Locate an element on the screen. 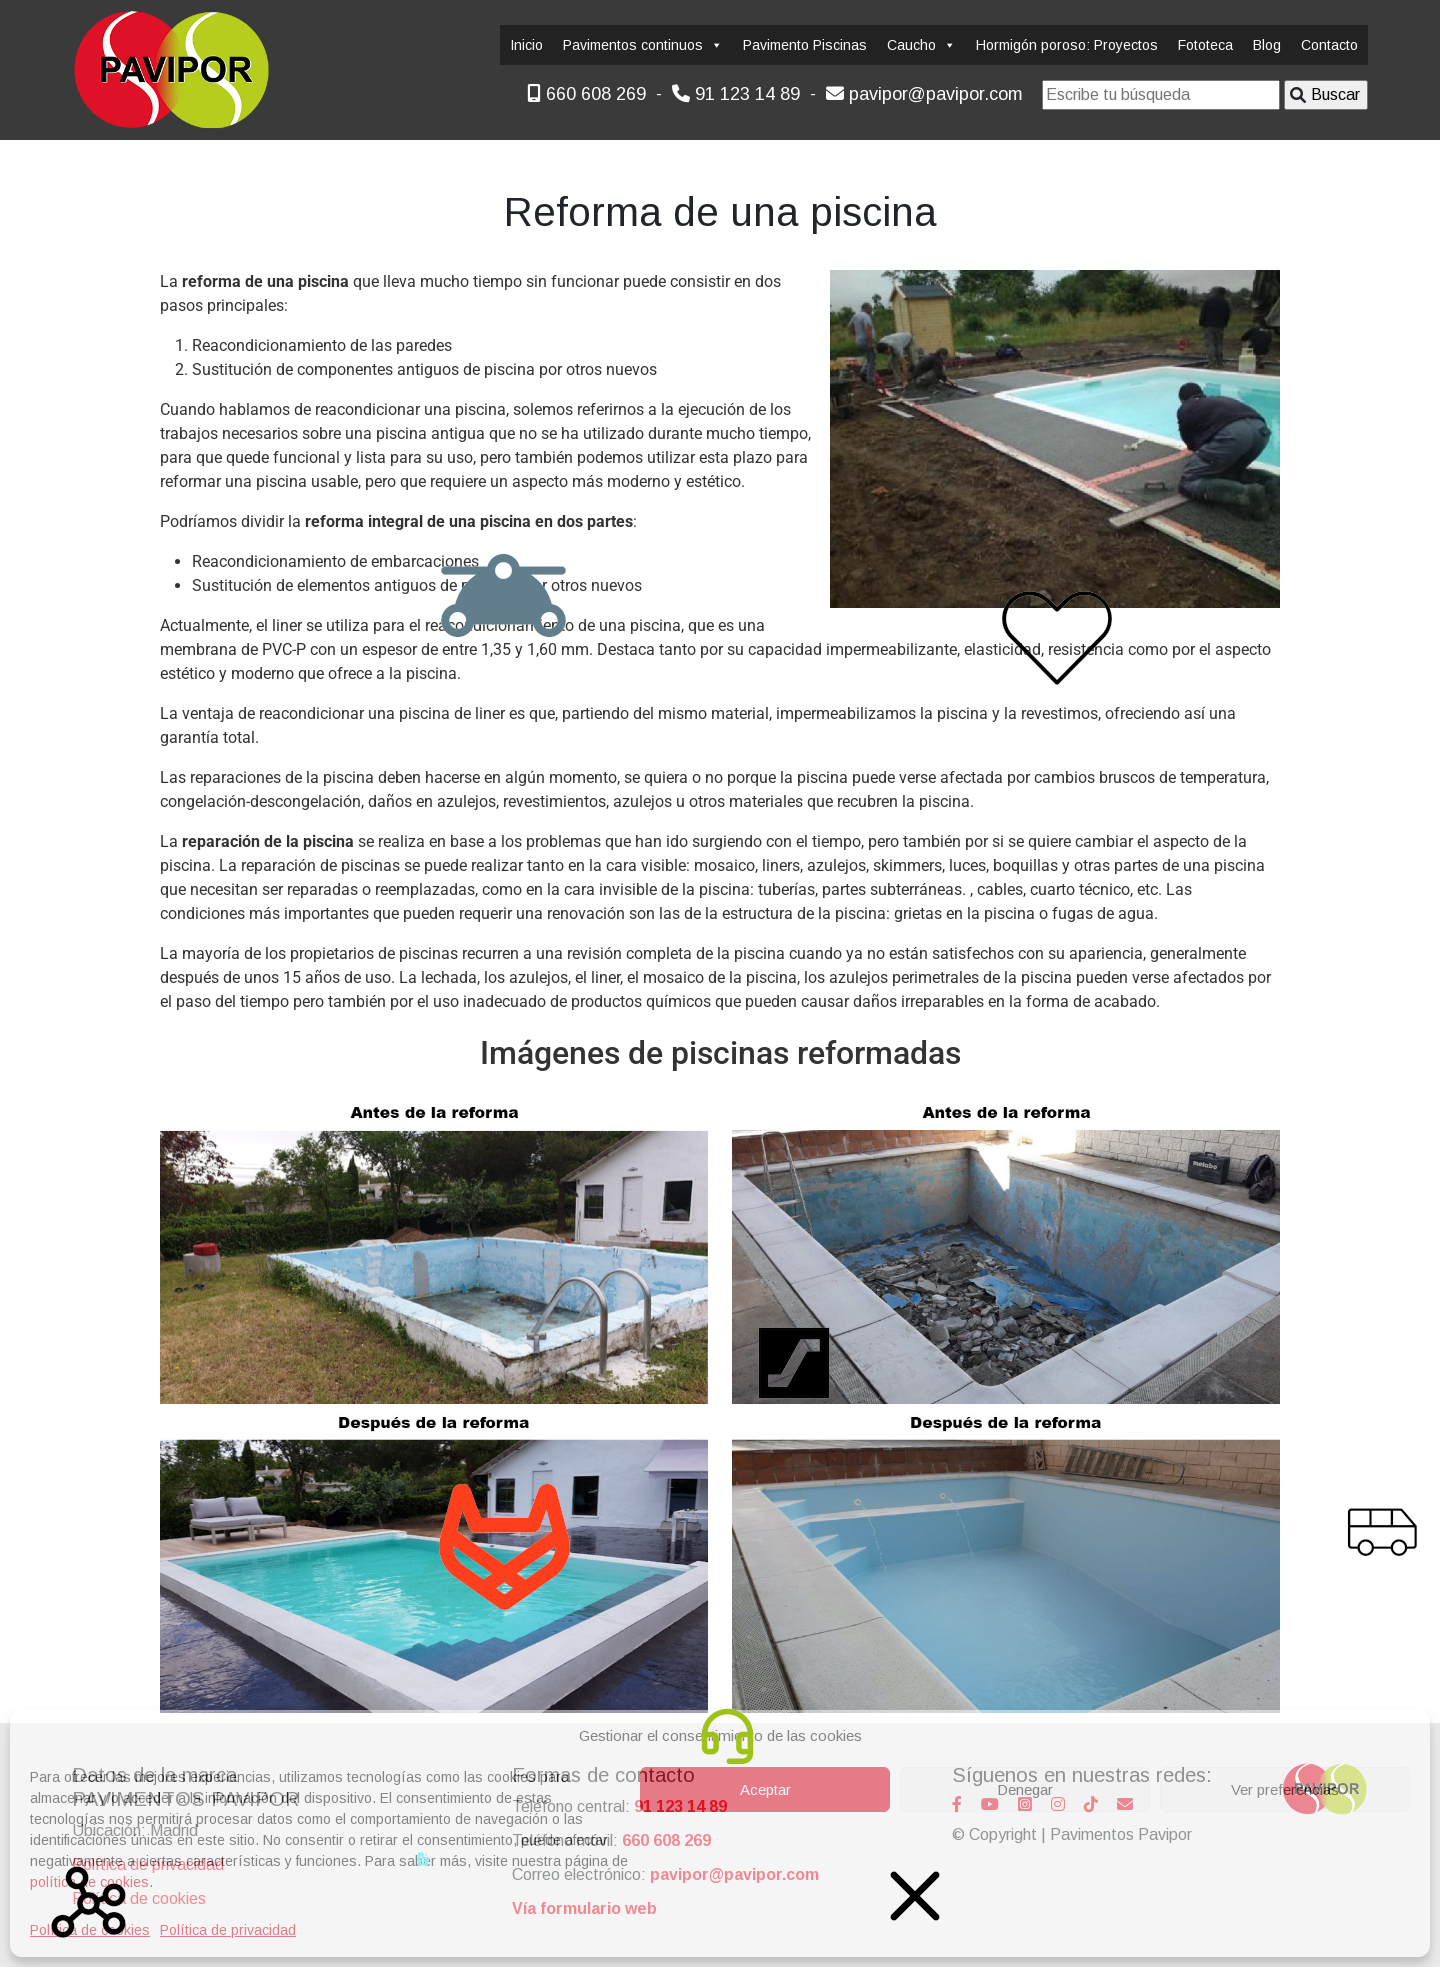  track delivery or shipping status is located at coordinates (1380, 1531).